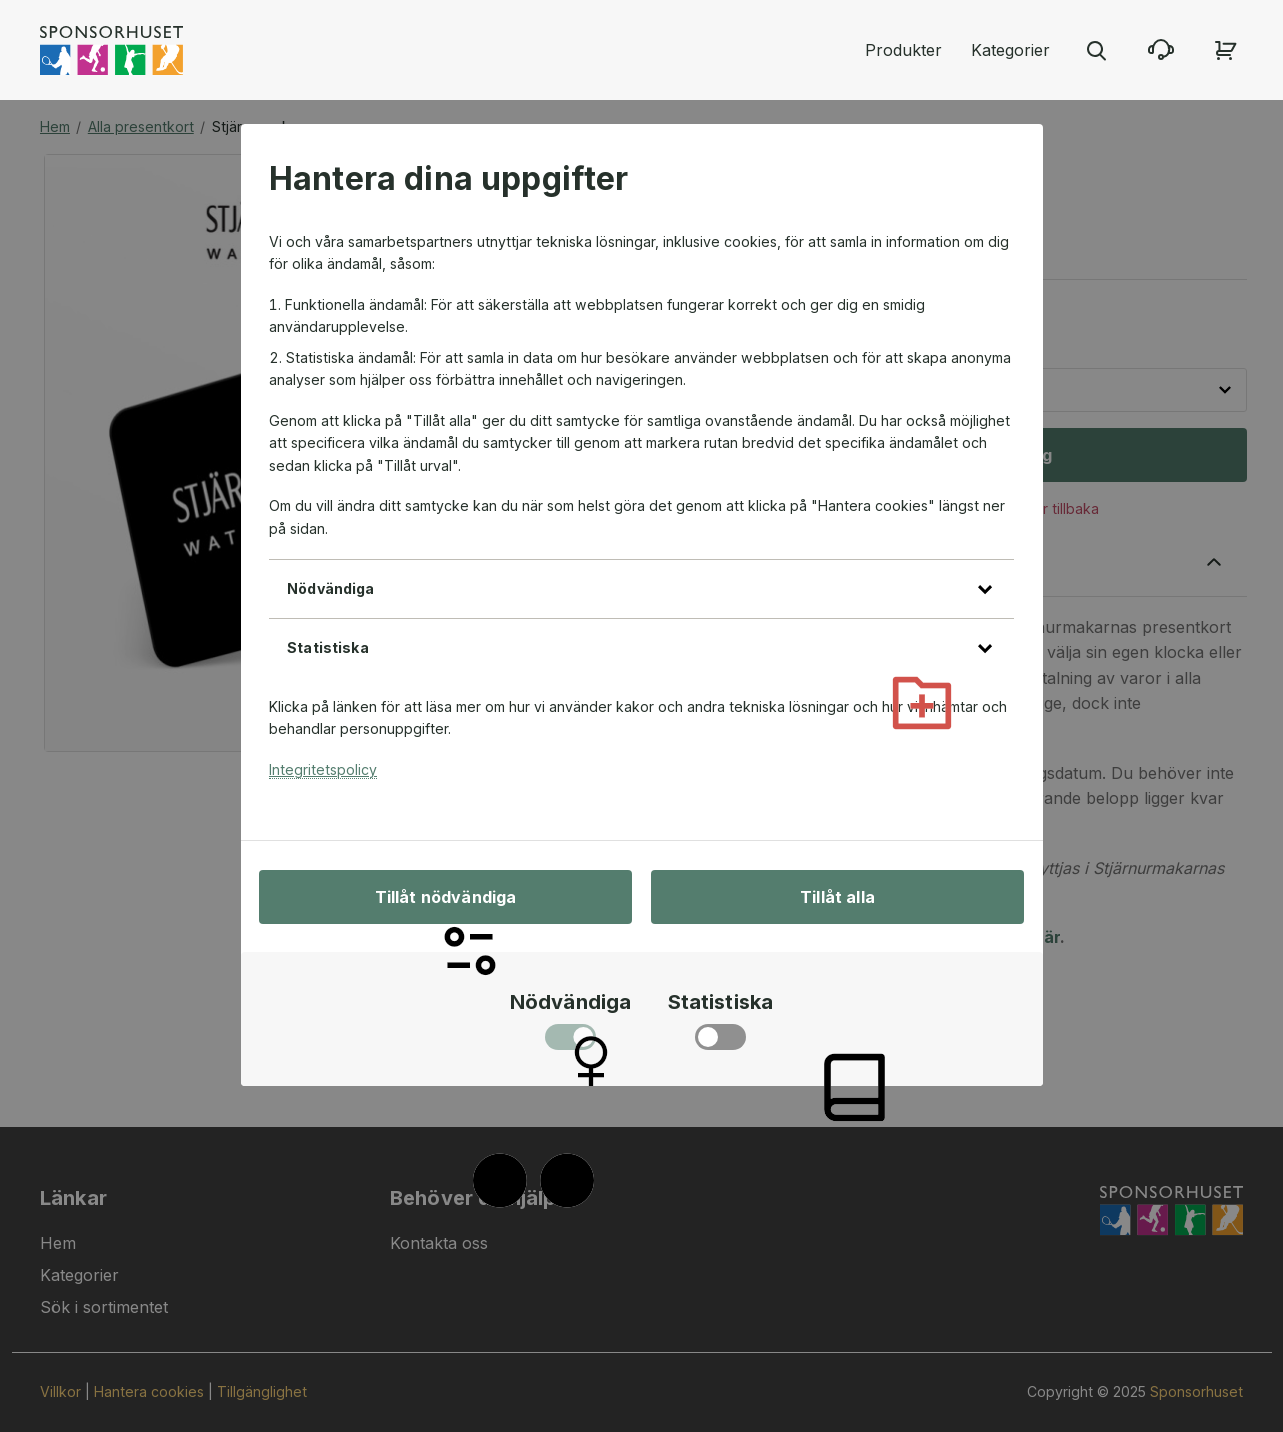  What do you see at coordinates (854, 1087) in the screenshot?
I see `open your library or reading list` at bounding box center [854, 1087].